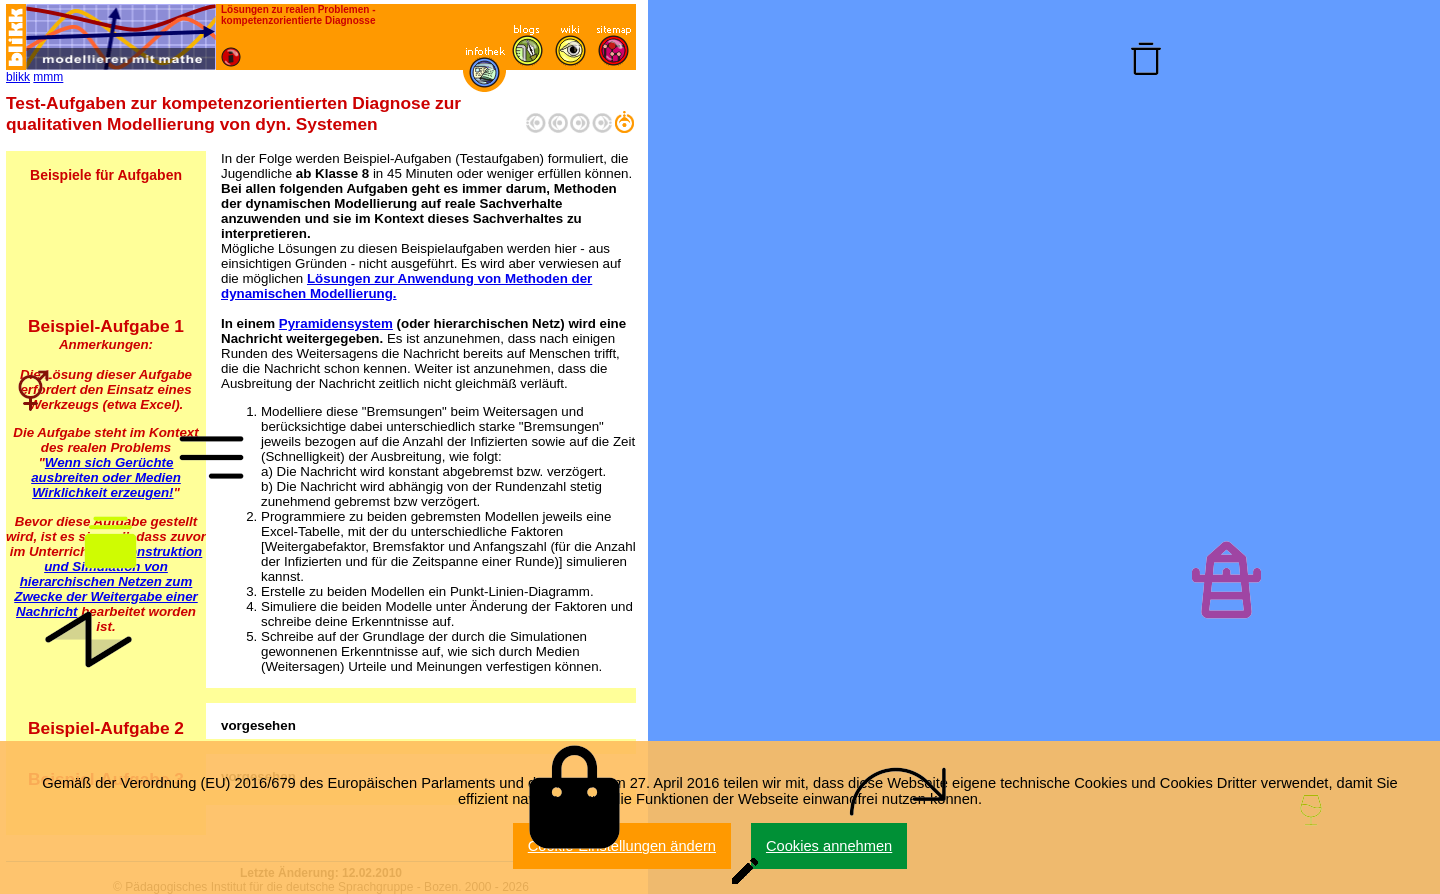  I want to click on redo last action, so click(896, 788).